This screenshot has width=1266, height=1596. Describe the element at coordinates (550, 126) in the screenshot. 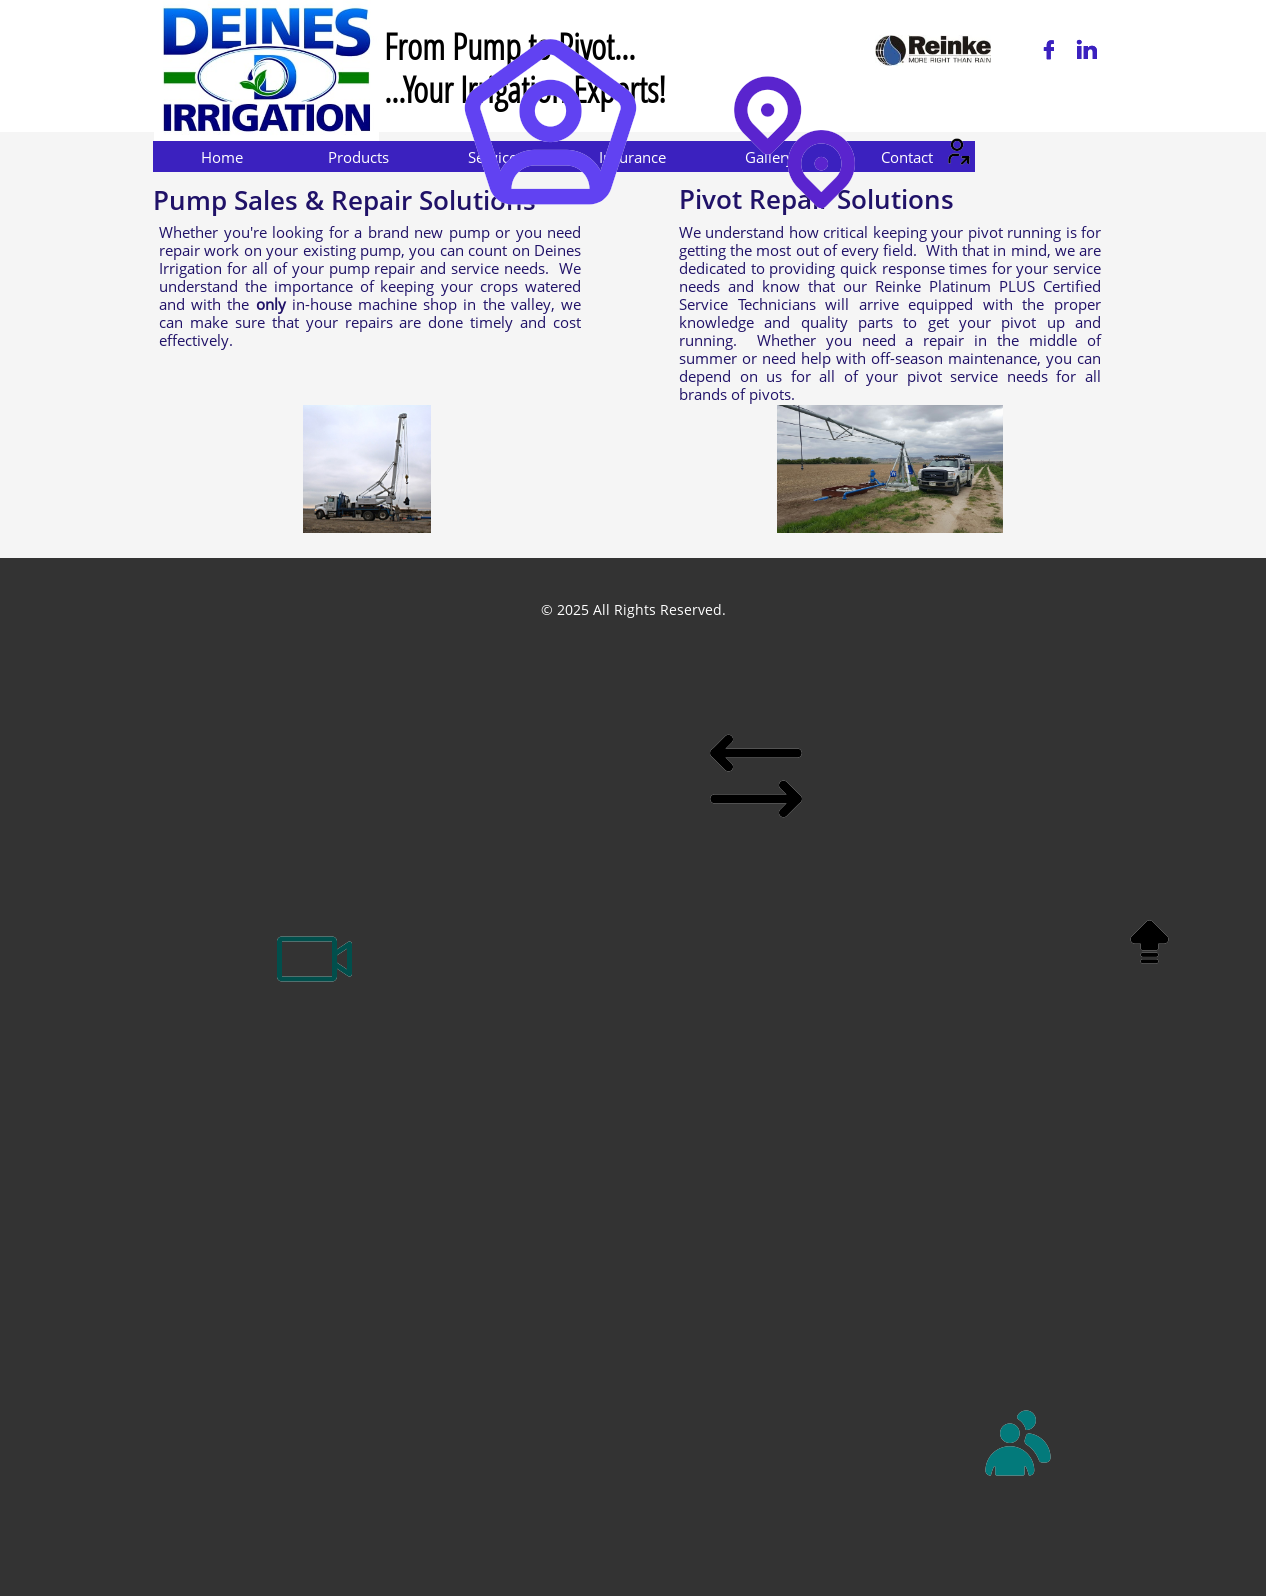

I see `view user profile` at that location.